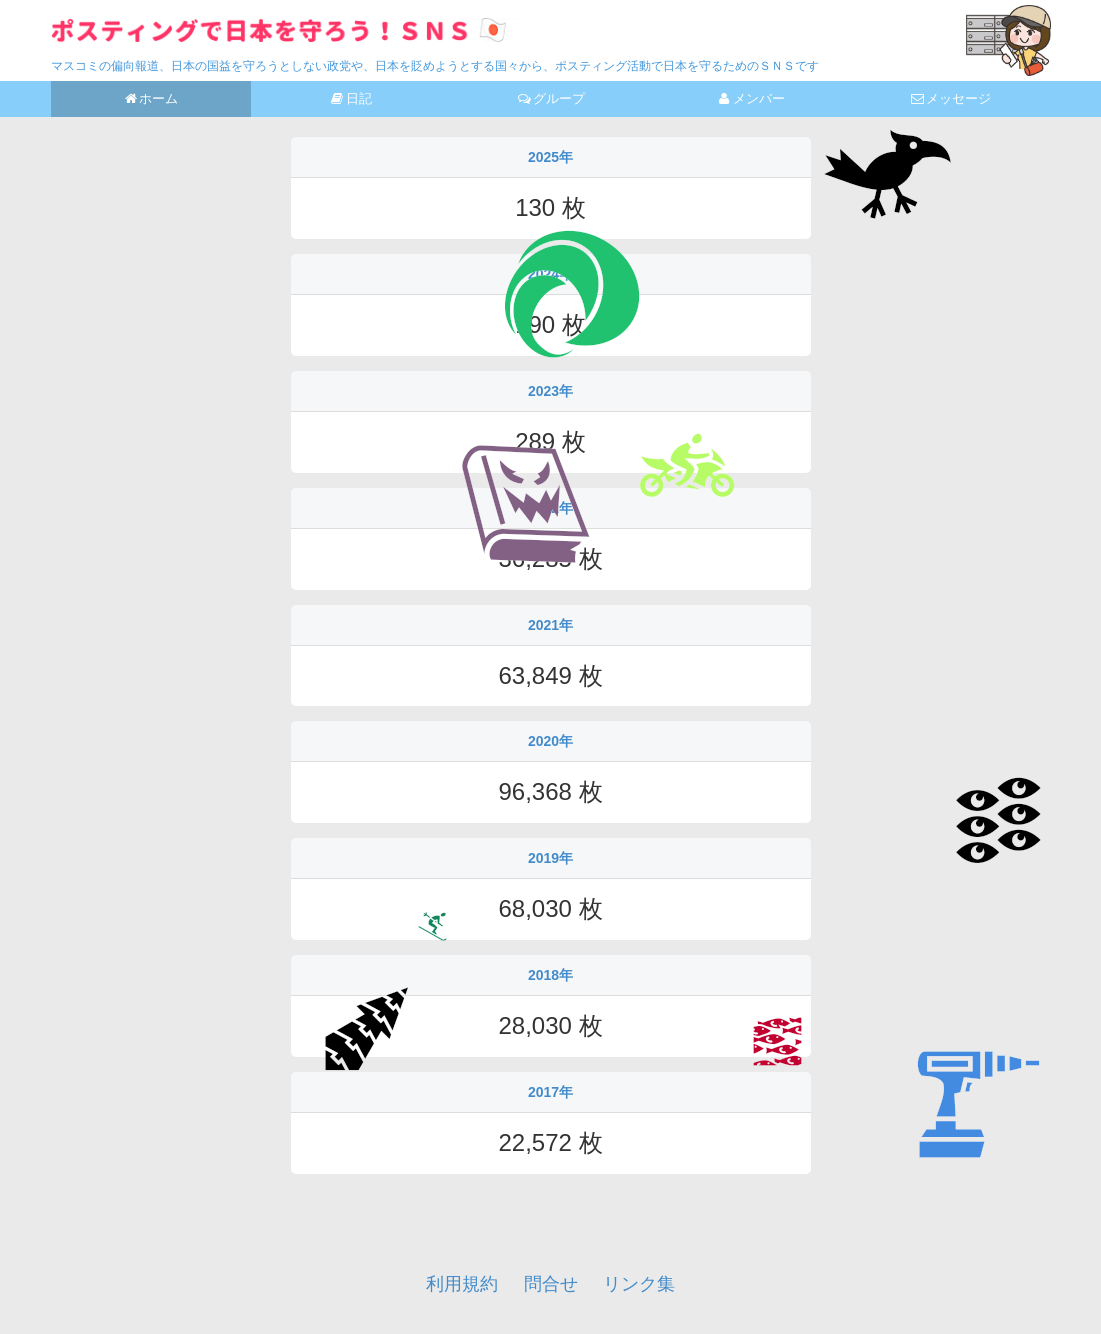 This screenshot has width=1101, height=1334. What do you see at coordinates (432, 926) in the screenshot?
I see `access skiing or winter sports activities` at bounding box center [432, 926].